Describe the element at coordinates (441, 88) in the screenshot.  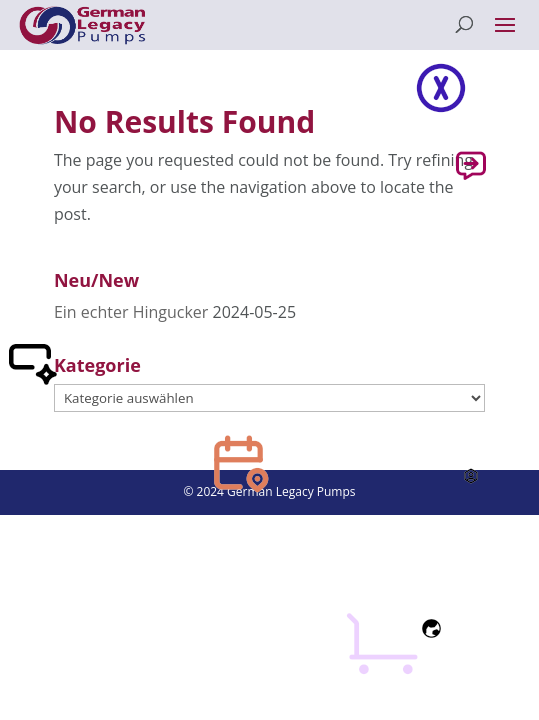
I see `close or cancel an action` at that location.